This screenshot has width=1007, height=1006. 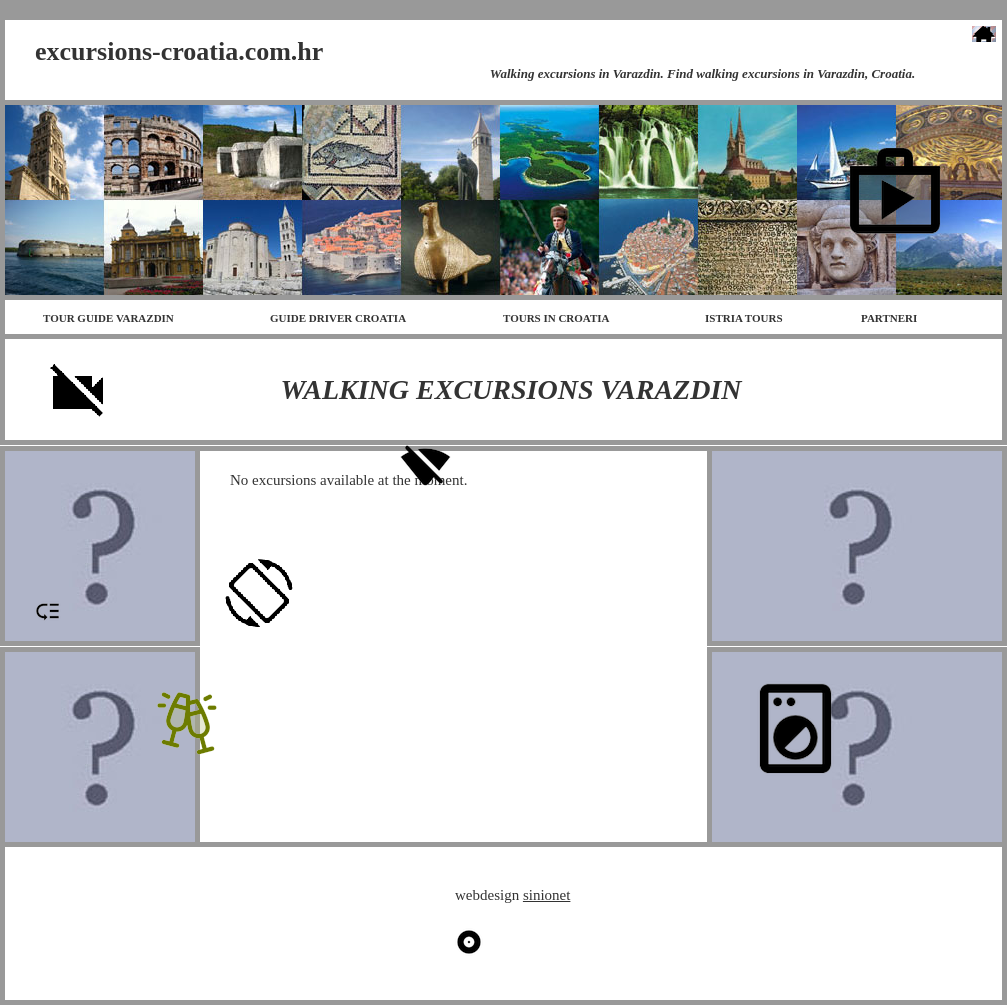 I want to click on access your music library or albums, so click(x=469, y=942).